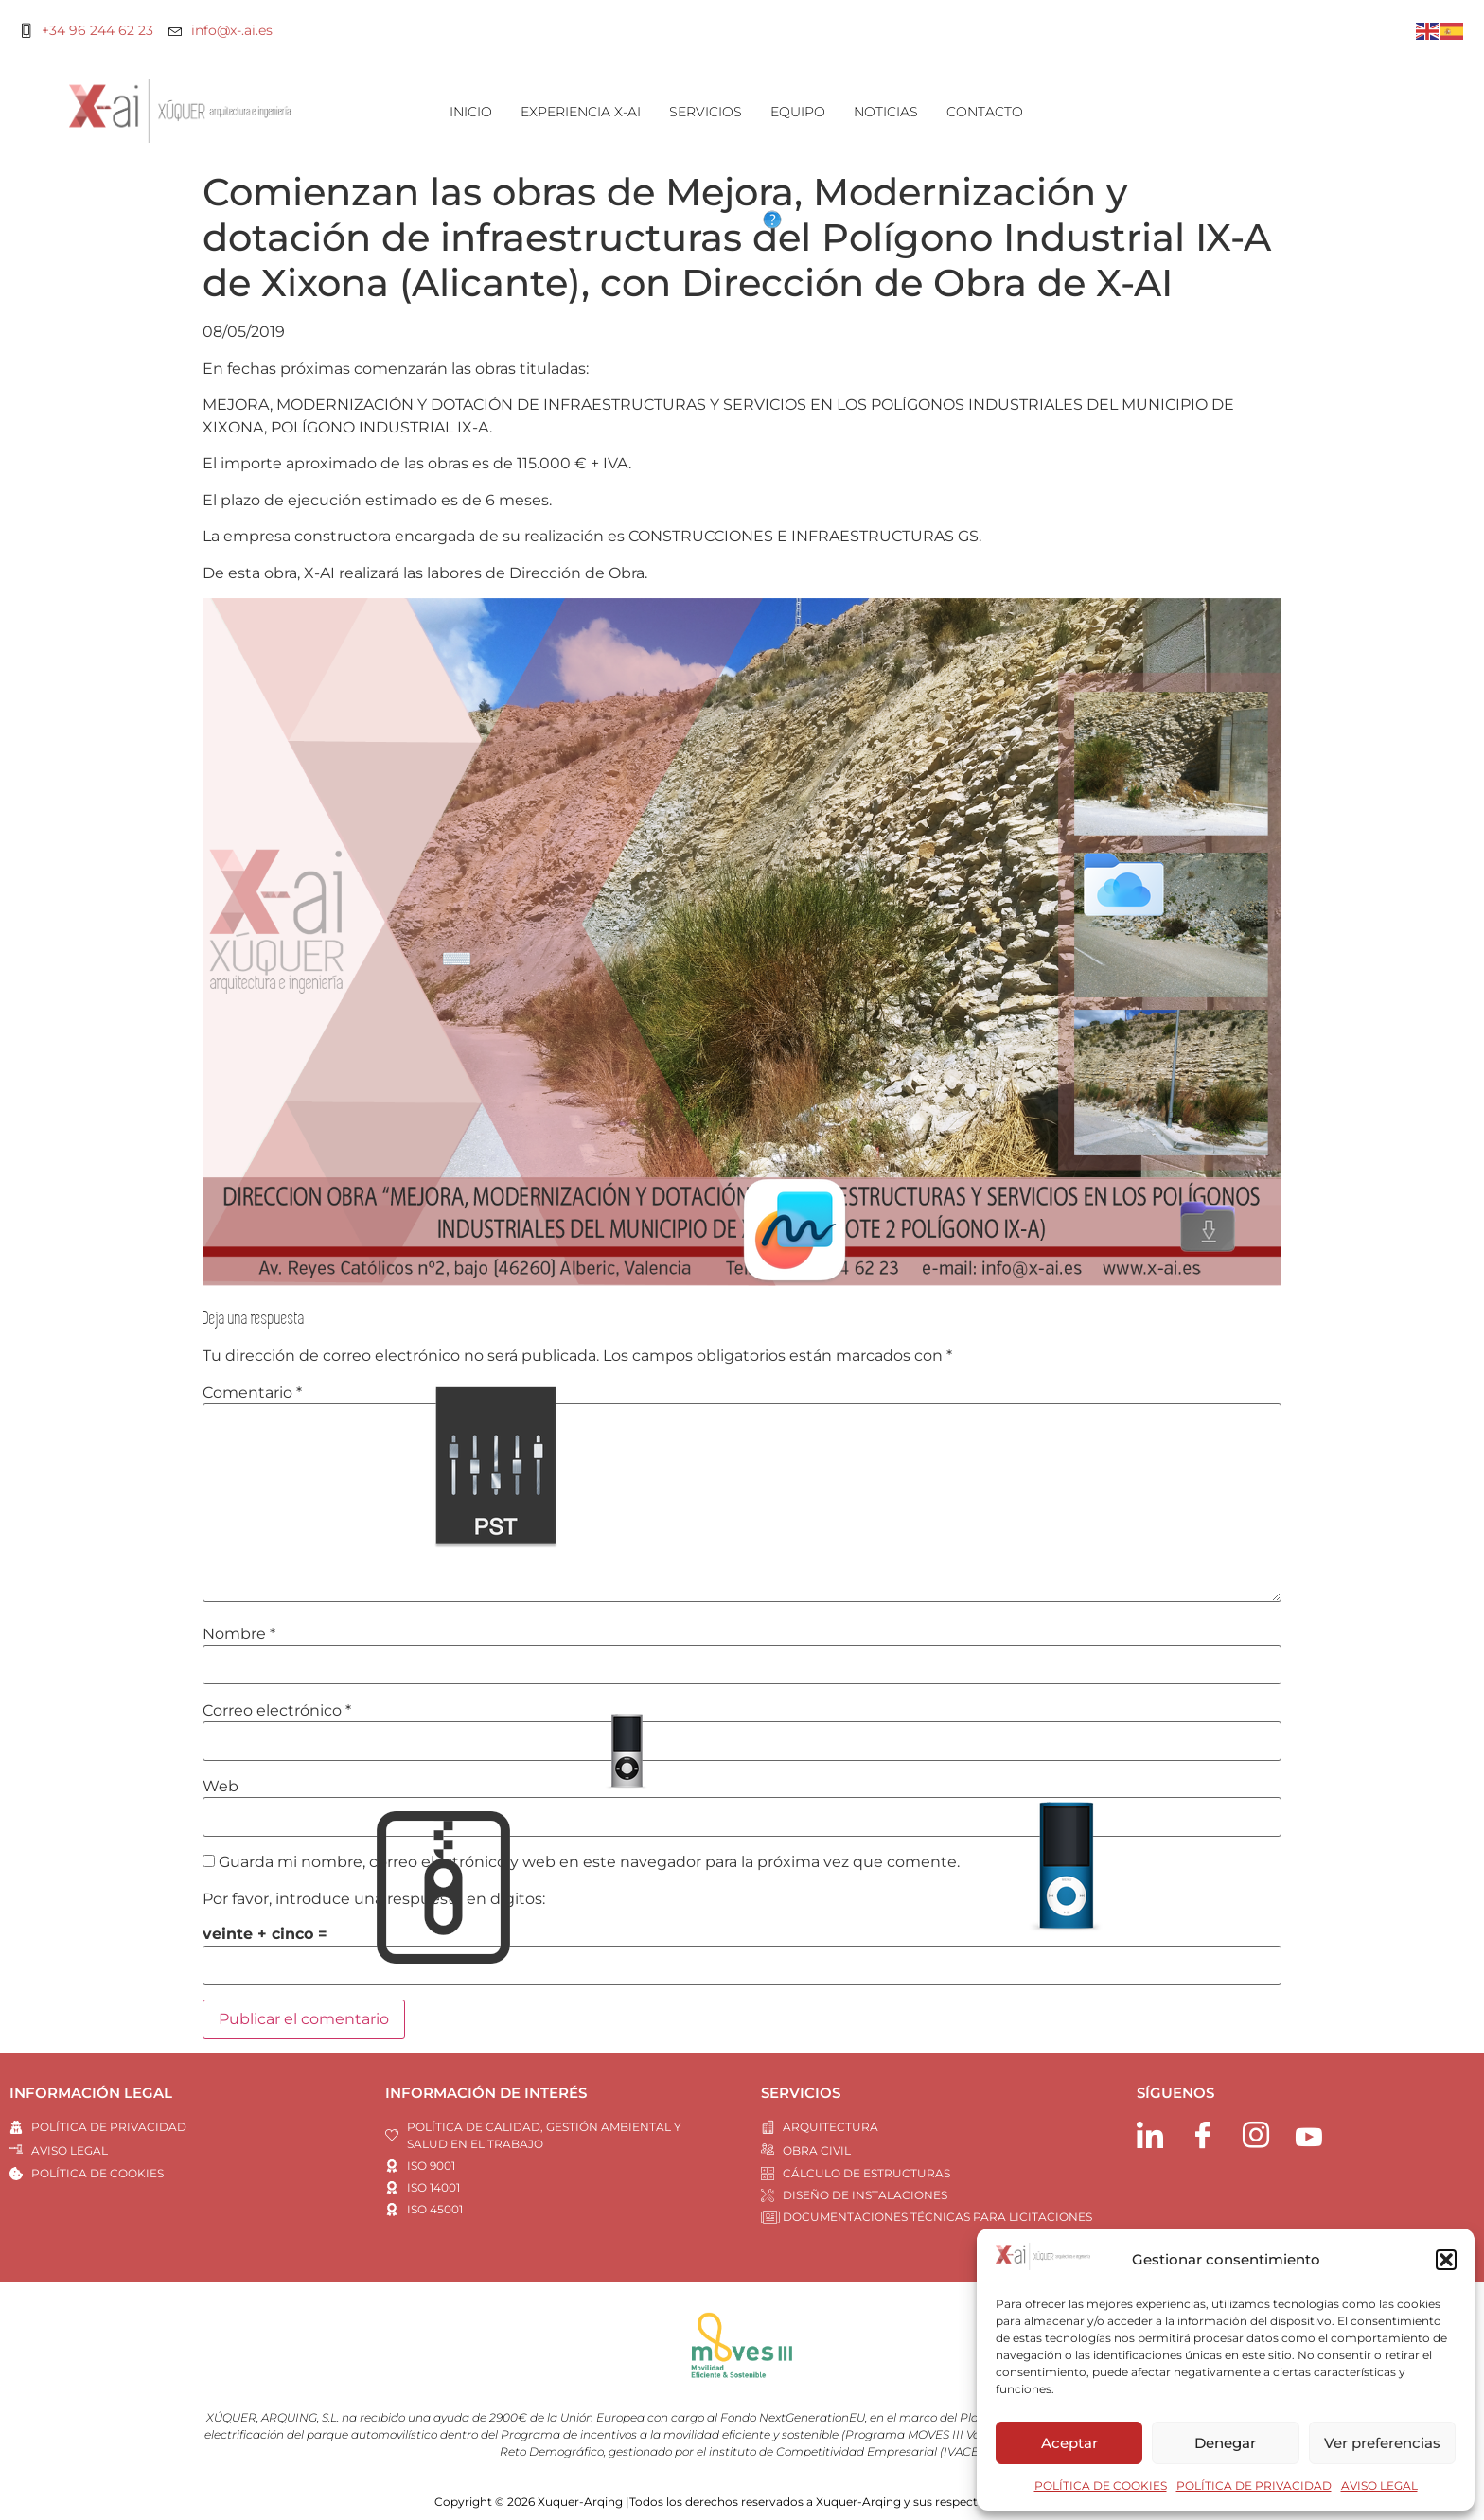 This screenshot has height=2520, width=1484. I want to click on open archive or compressed file manager, so click(443, 1887).